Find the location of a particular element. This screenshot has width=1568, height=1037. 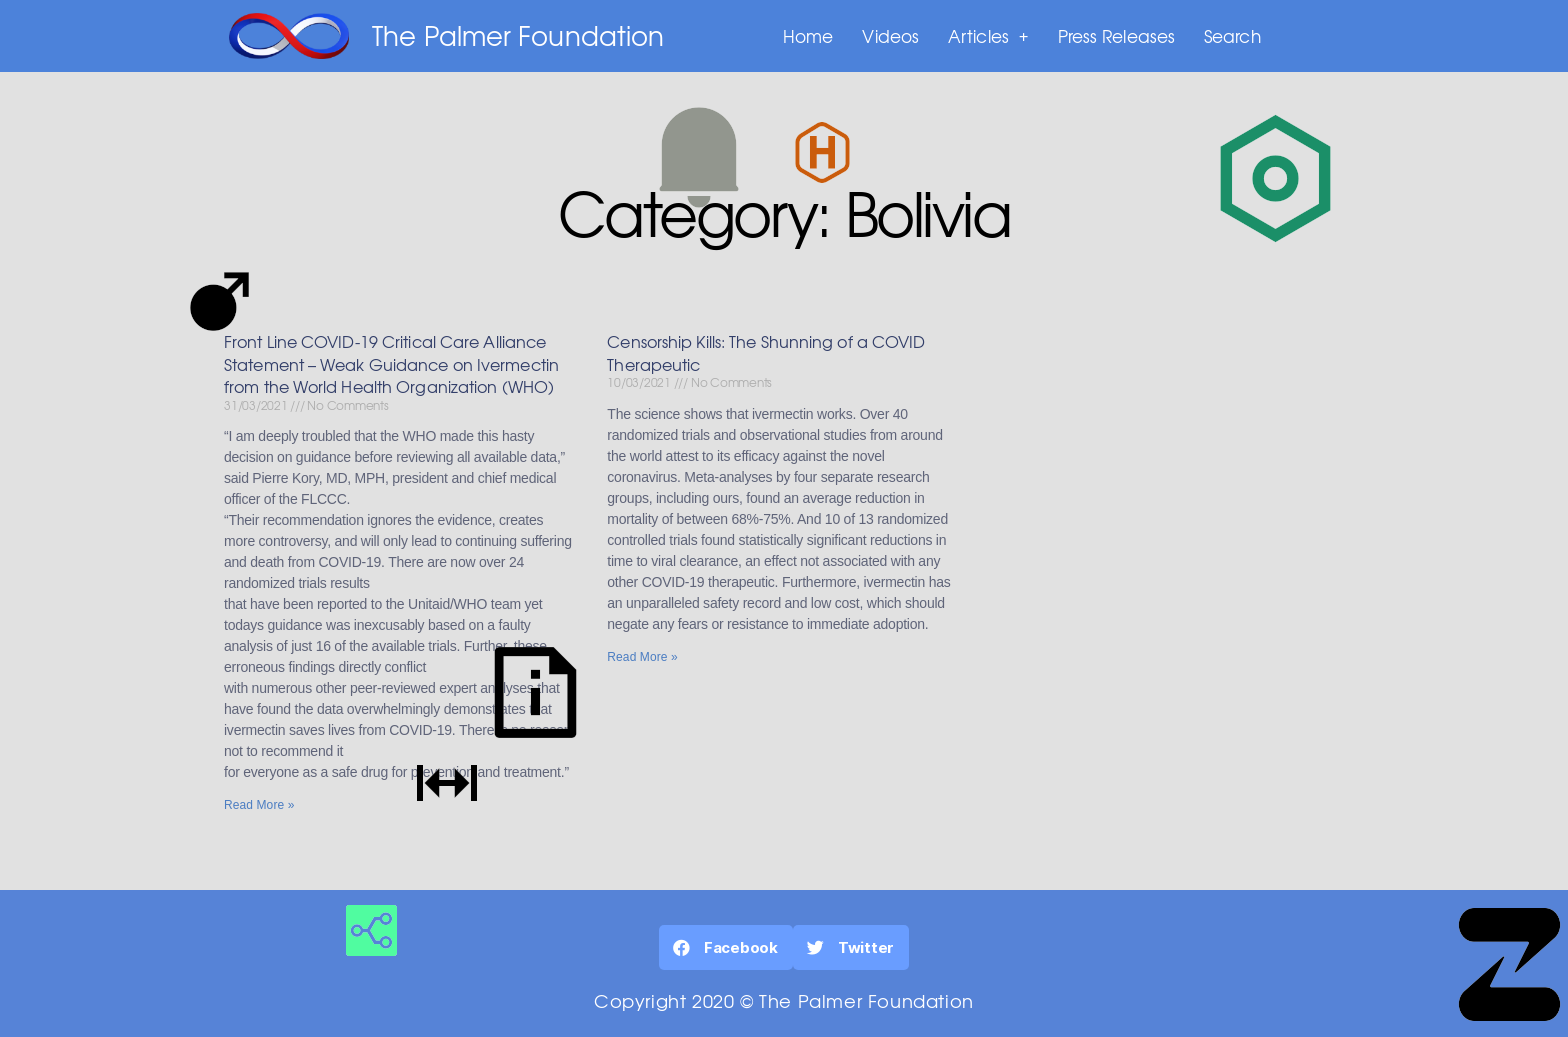

view file details or properties is located at coordinates (535, 692).